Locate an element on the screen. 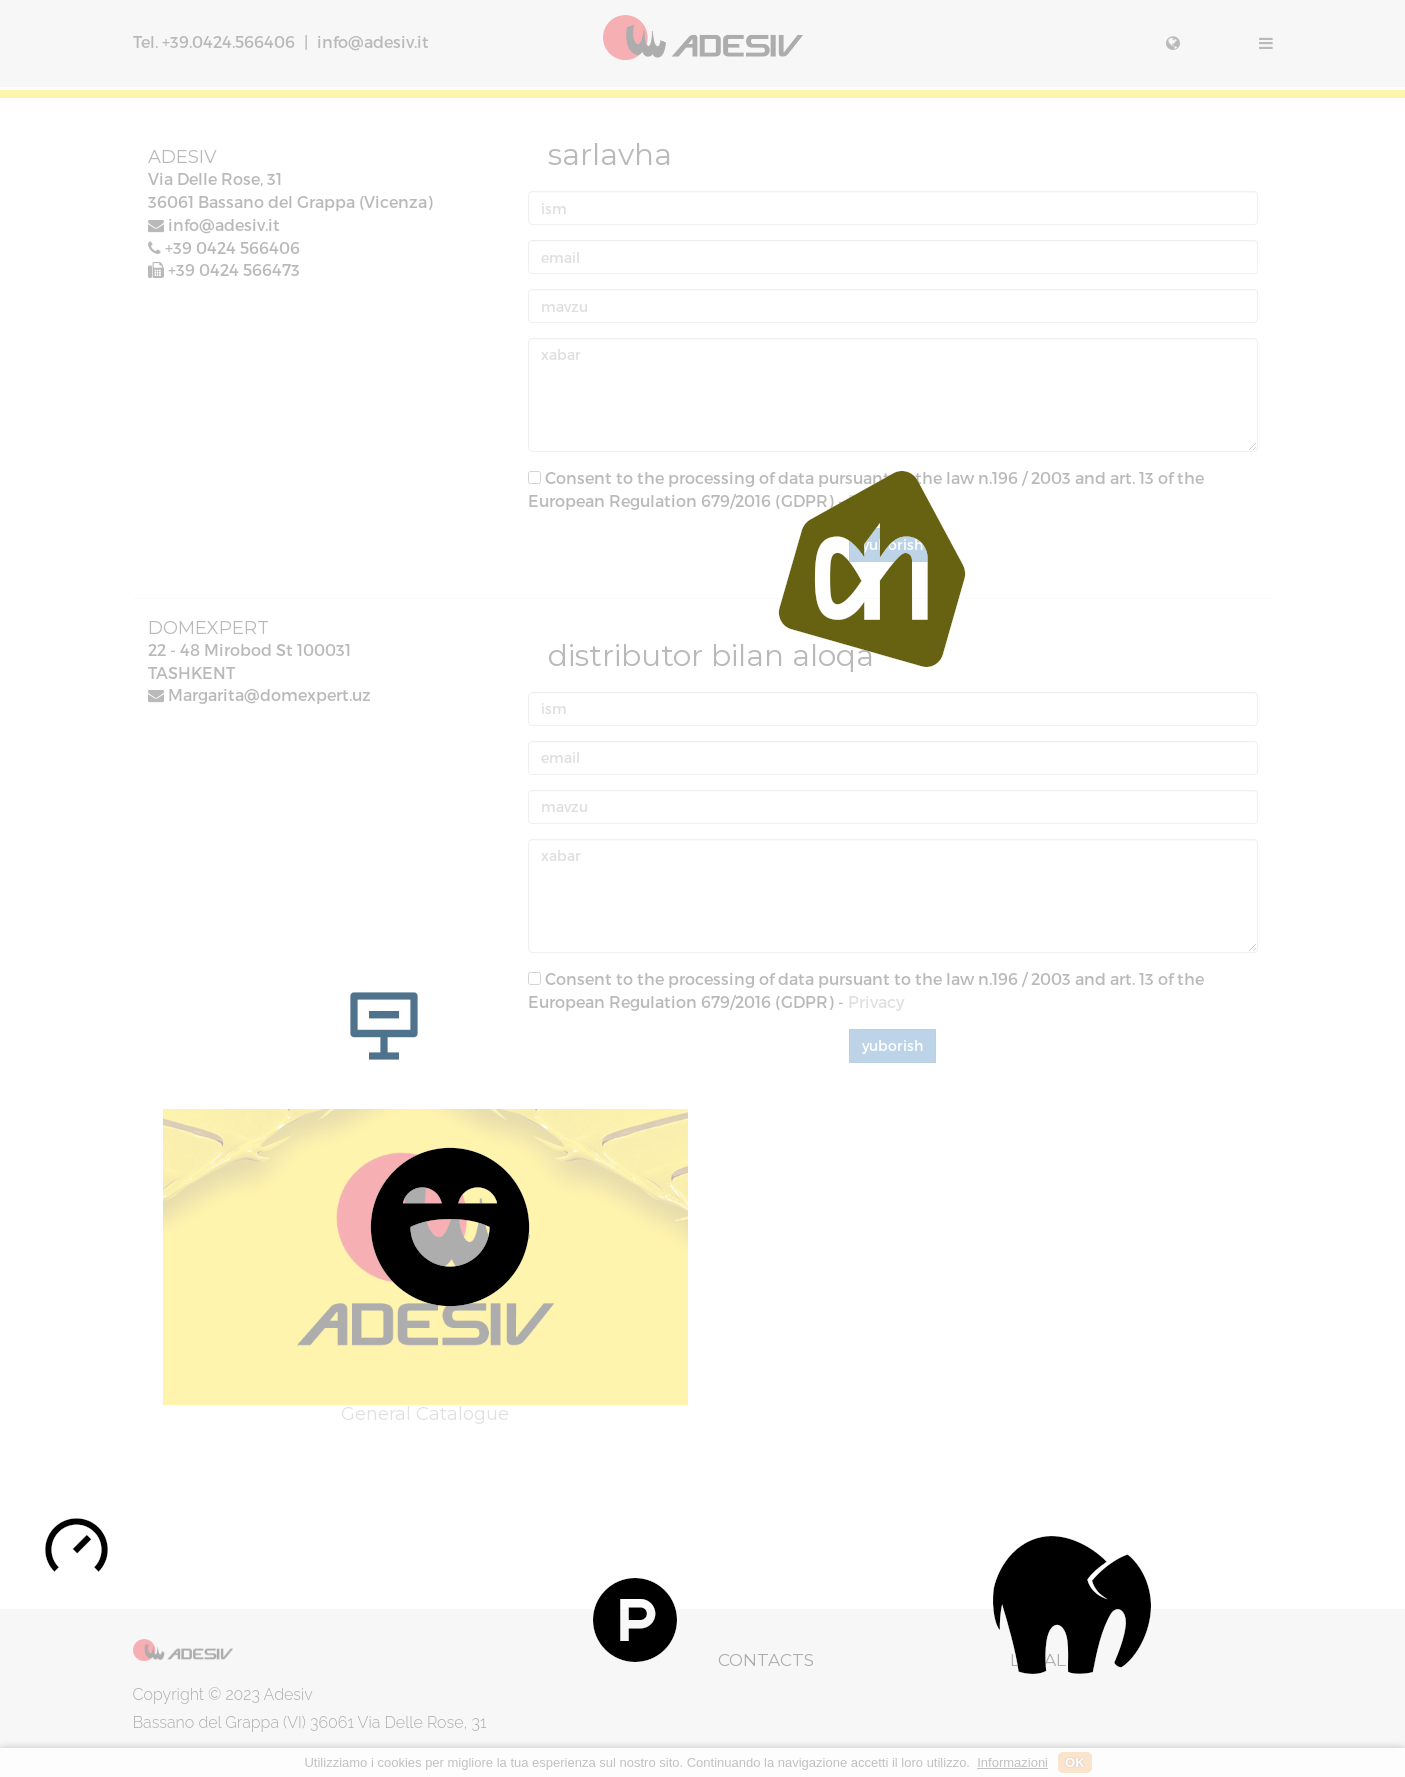  react with laughter to a message is located at coordinates (450, 1227).